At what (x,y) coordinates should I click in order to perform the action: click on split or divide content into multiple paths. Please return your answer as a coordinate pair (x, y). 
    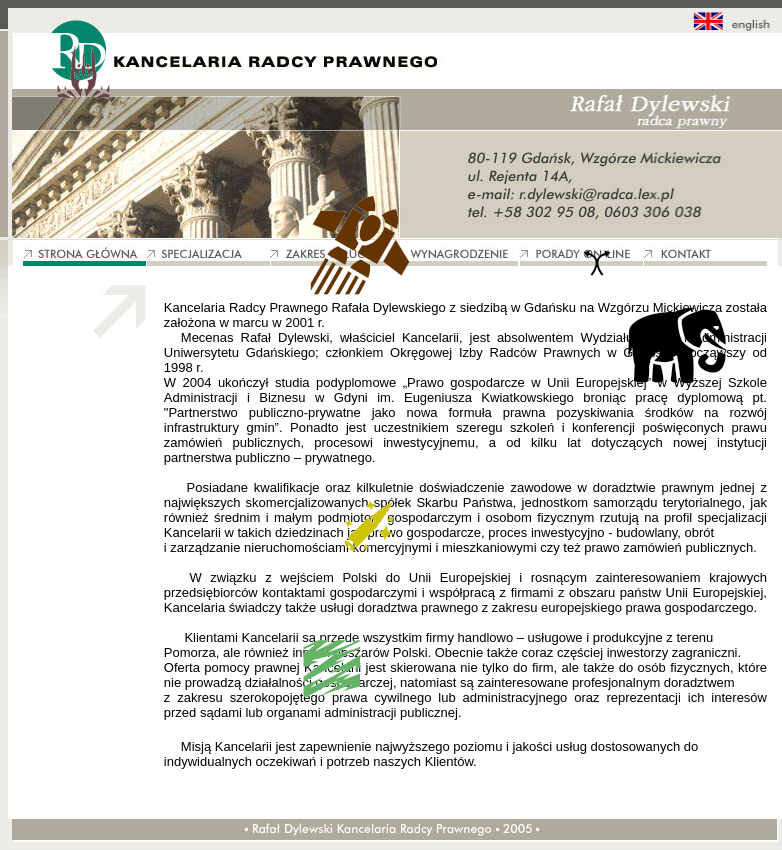
    Looking at the image, I should click on (597, 263).